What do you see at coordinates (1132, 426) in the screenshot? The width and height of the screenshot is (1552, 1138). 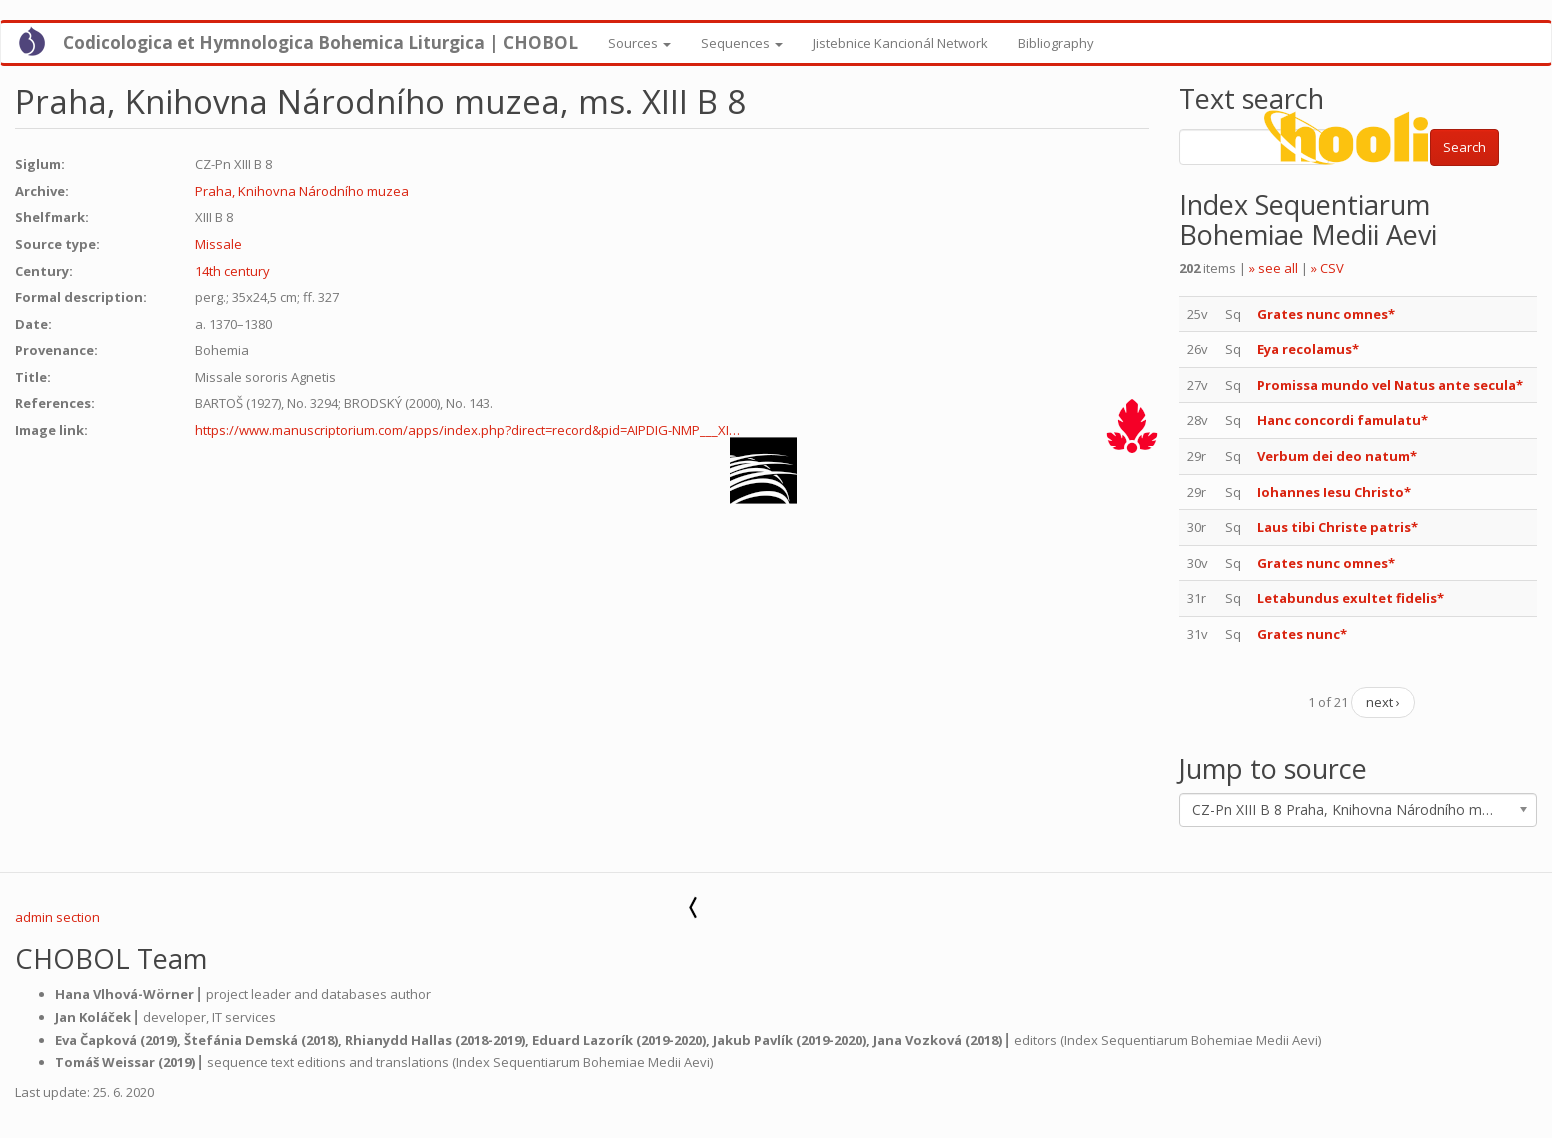 I see `parse.ly logo` at bounding box center [1132, 426].